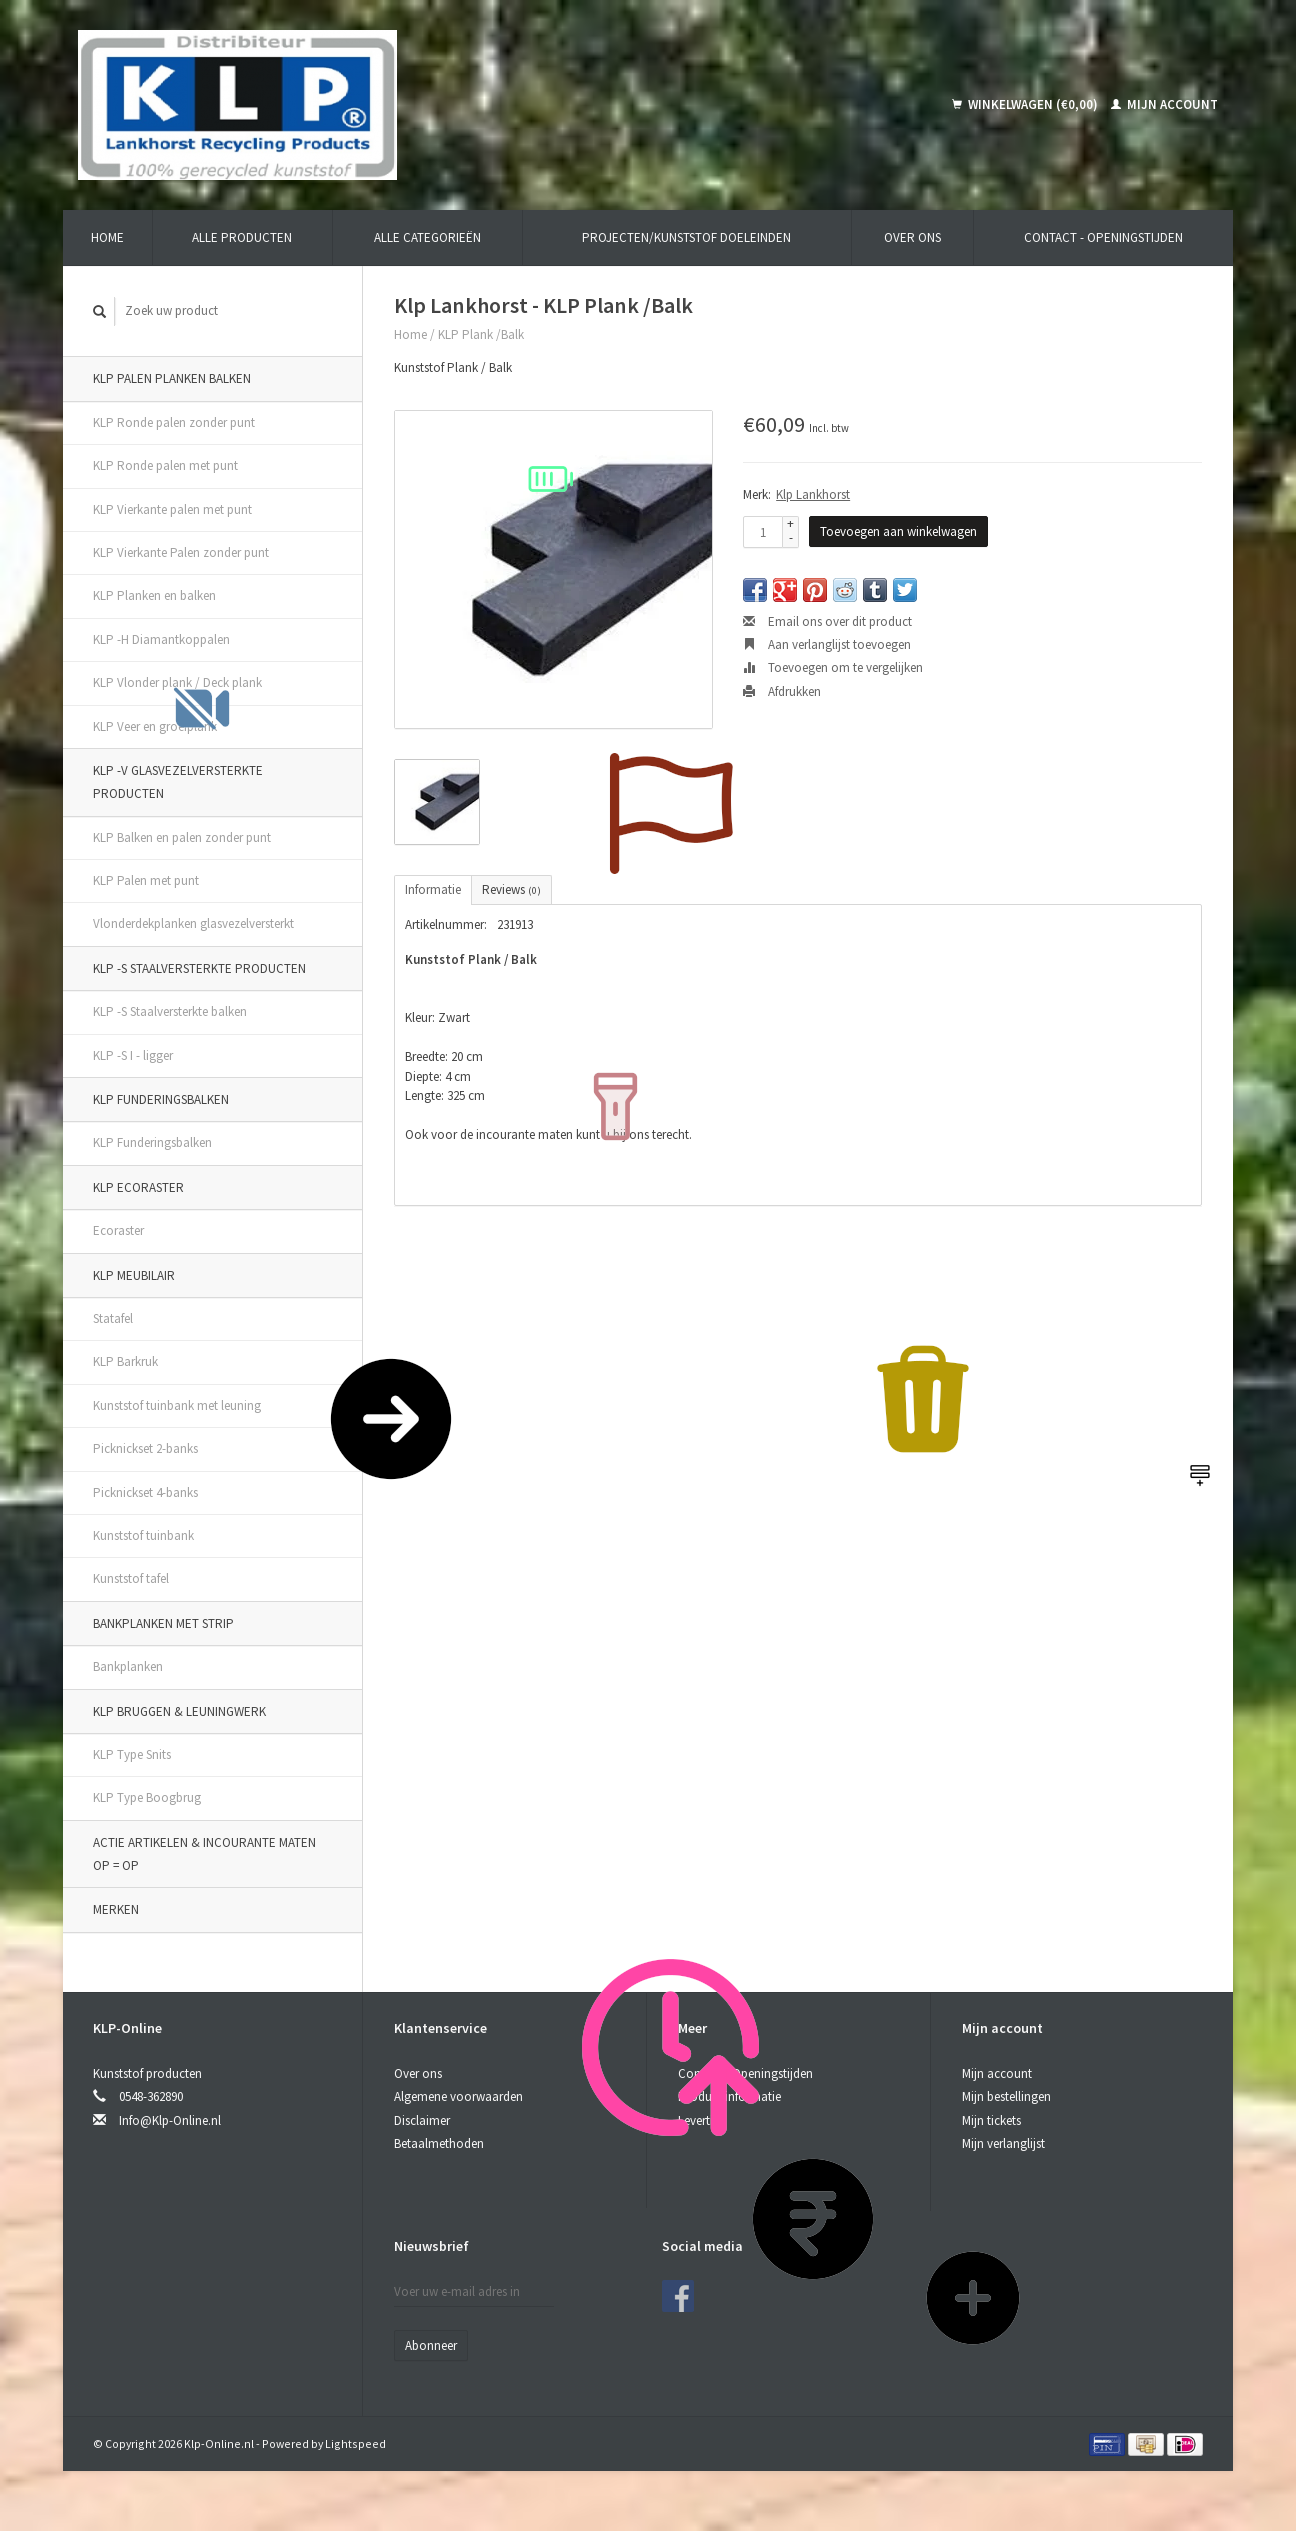 The width and height of the screenshot is (1296, 2531). I want to click on view balance or payment amount in indian rupees, so click(813, 2219).